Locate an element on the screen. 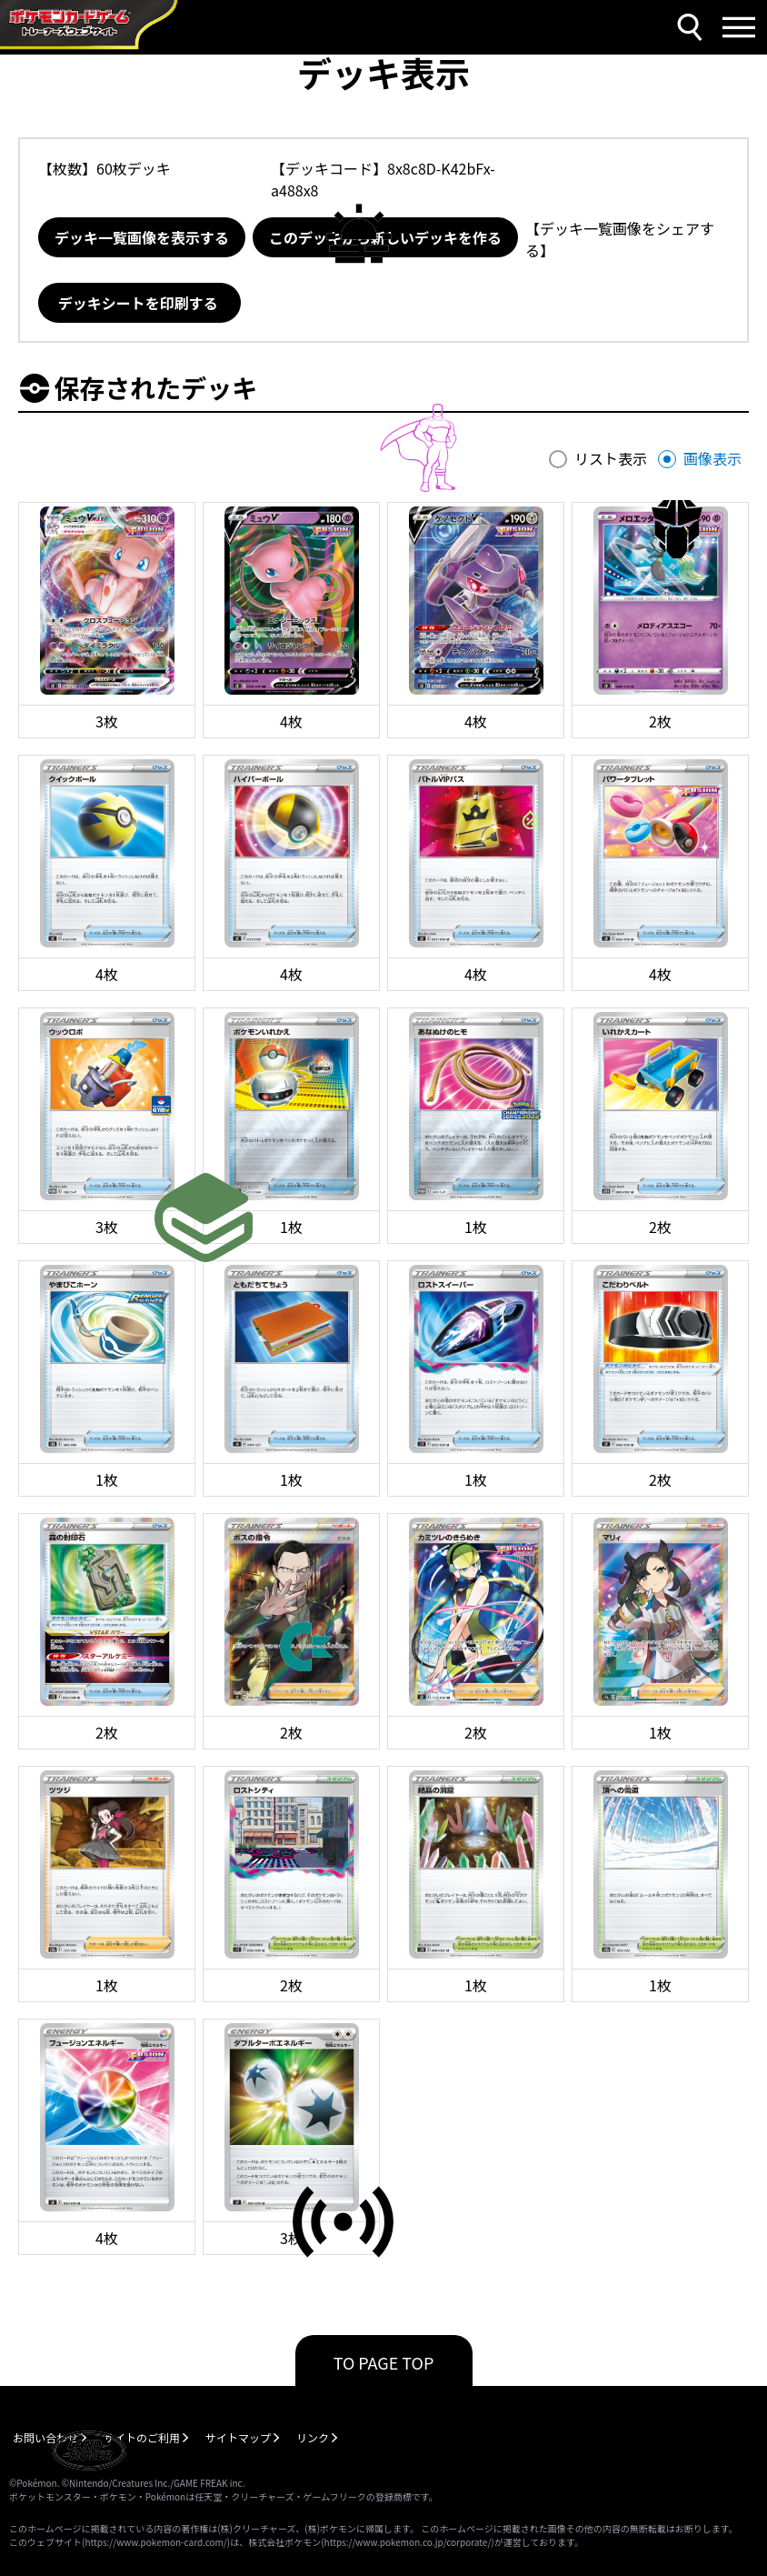  open GitBook documentation is located at coordinates (204, 1218).